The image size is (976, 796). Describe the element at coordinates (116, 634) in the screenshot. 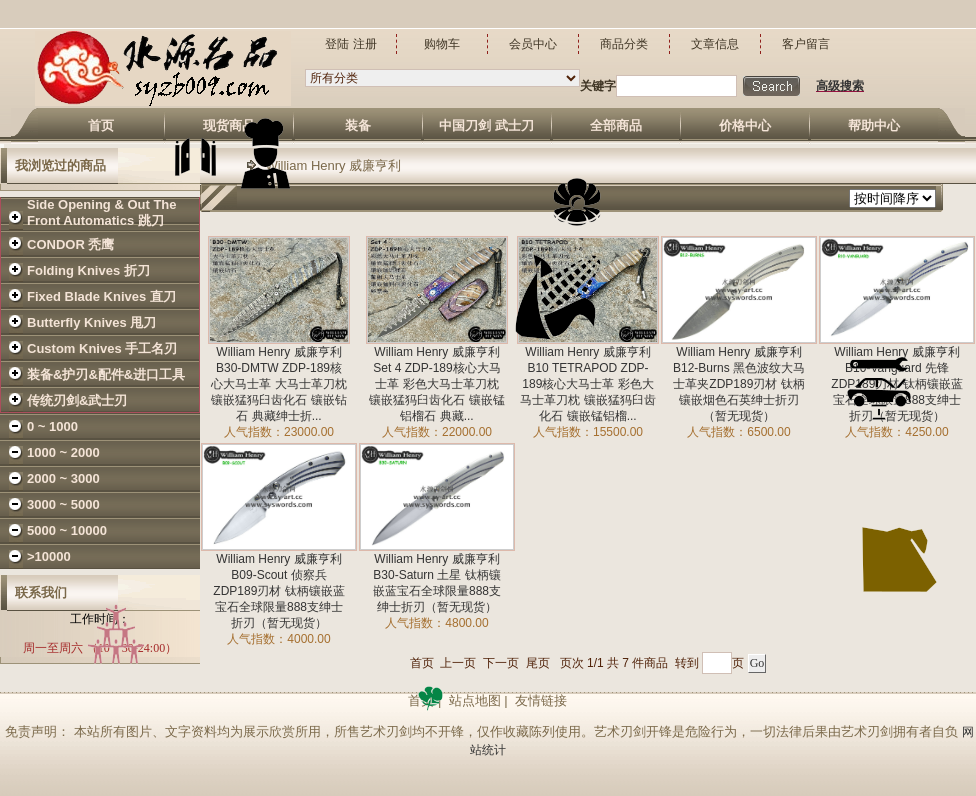

I see `view team hierarchy or organization structure` at that location.